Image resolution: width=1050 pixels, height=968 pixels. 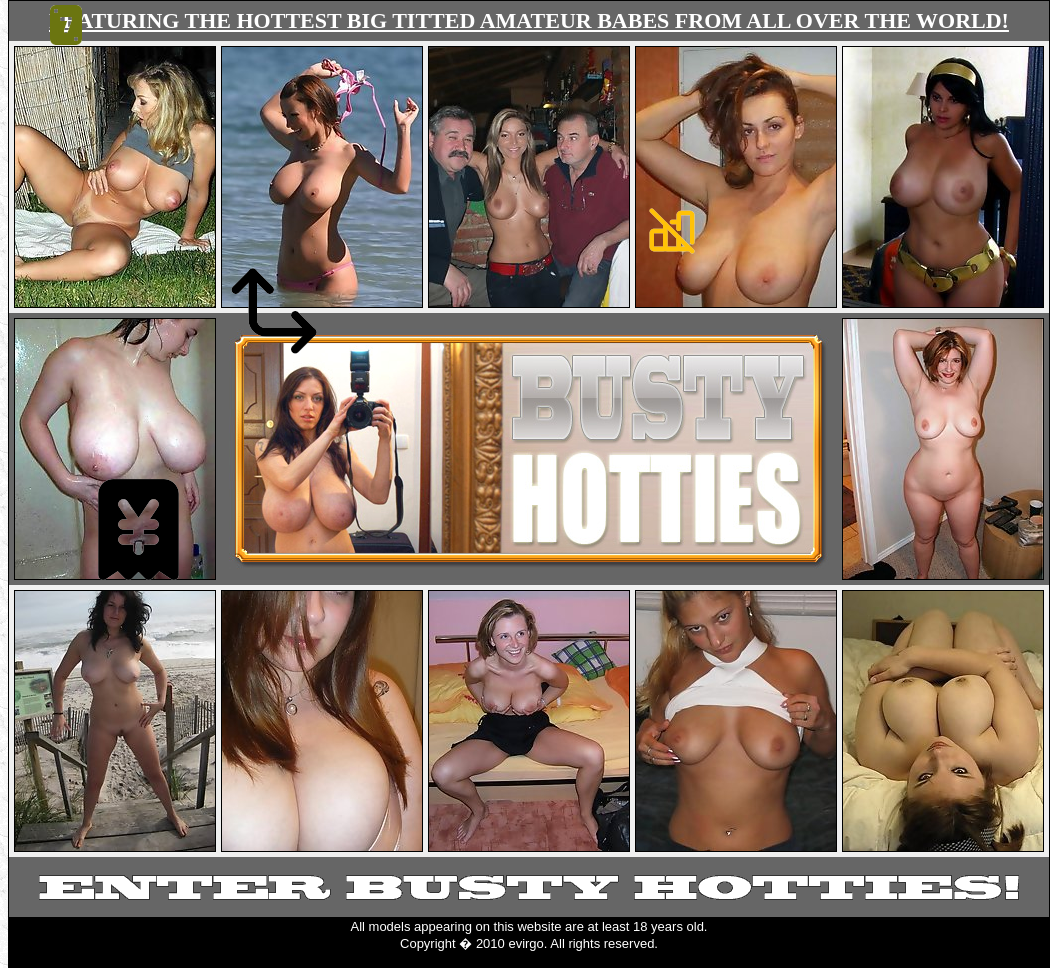 What do you see at coordinates (274, 311) in the screenshot?
I see `open link in new window or tab` at bounding box center [274, 311].